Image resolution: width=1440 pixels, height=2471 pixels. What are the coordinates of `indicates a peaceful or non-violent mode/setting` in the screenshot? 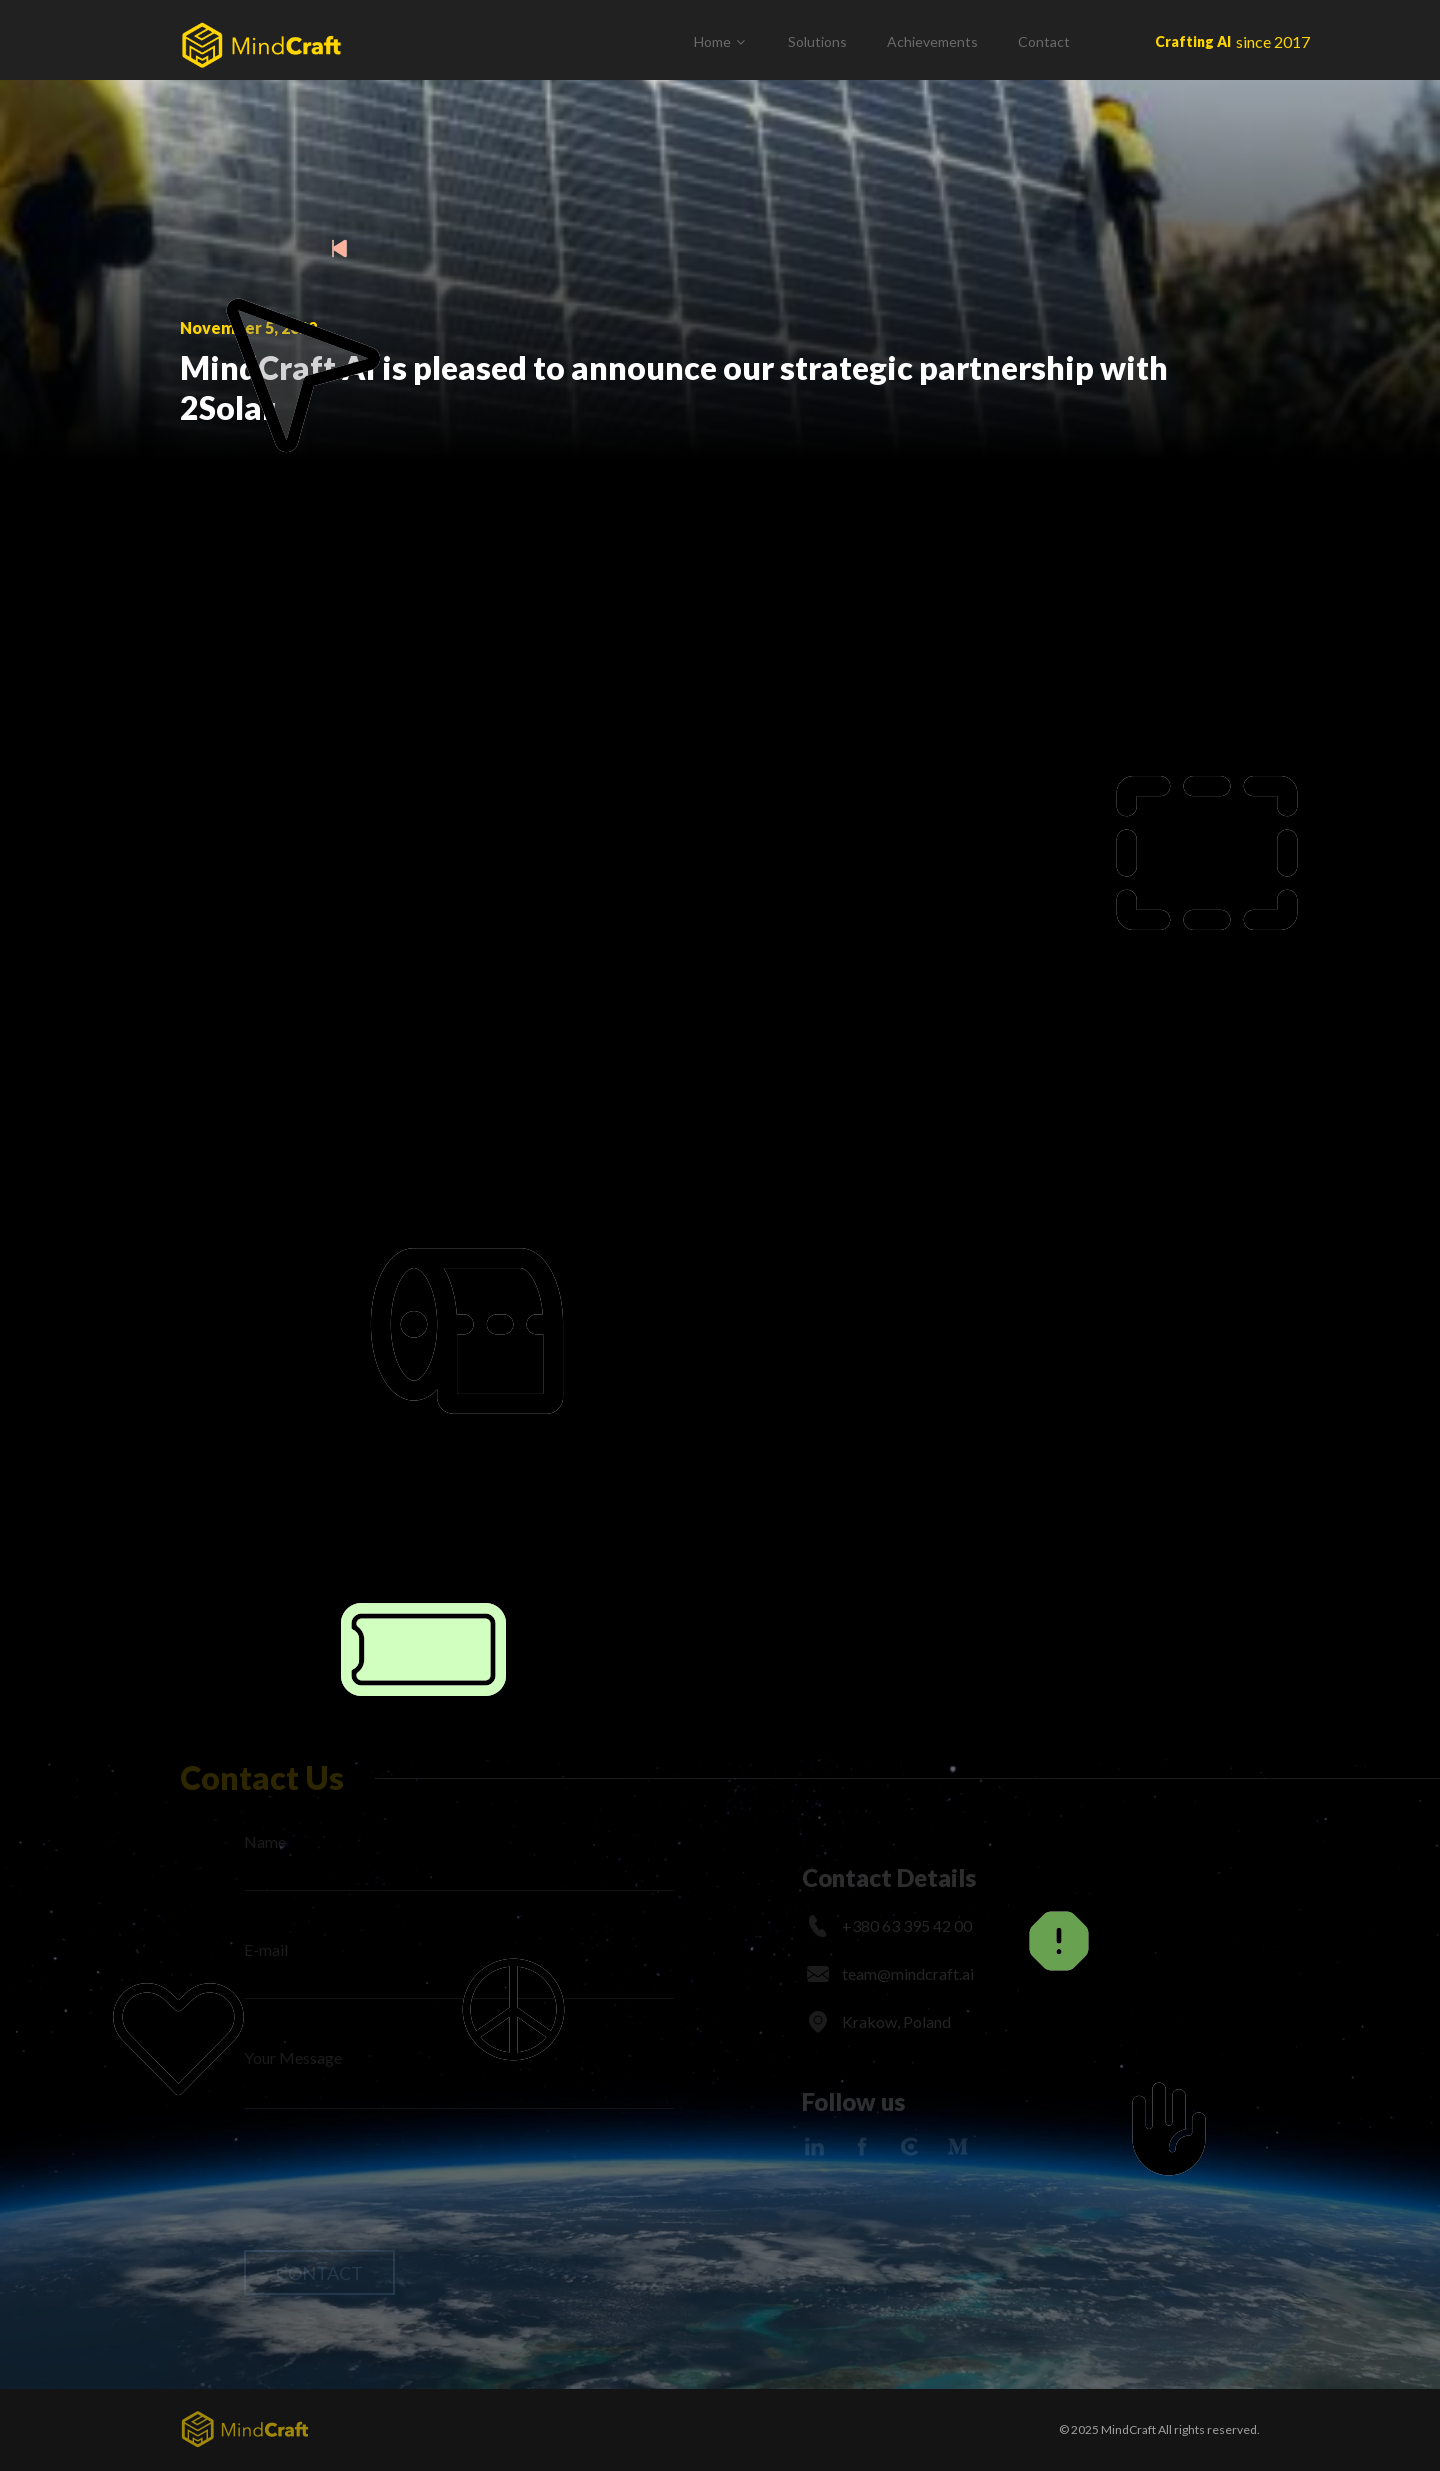 It's located at (513, 2009).